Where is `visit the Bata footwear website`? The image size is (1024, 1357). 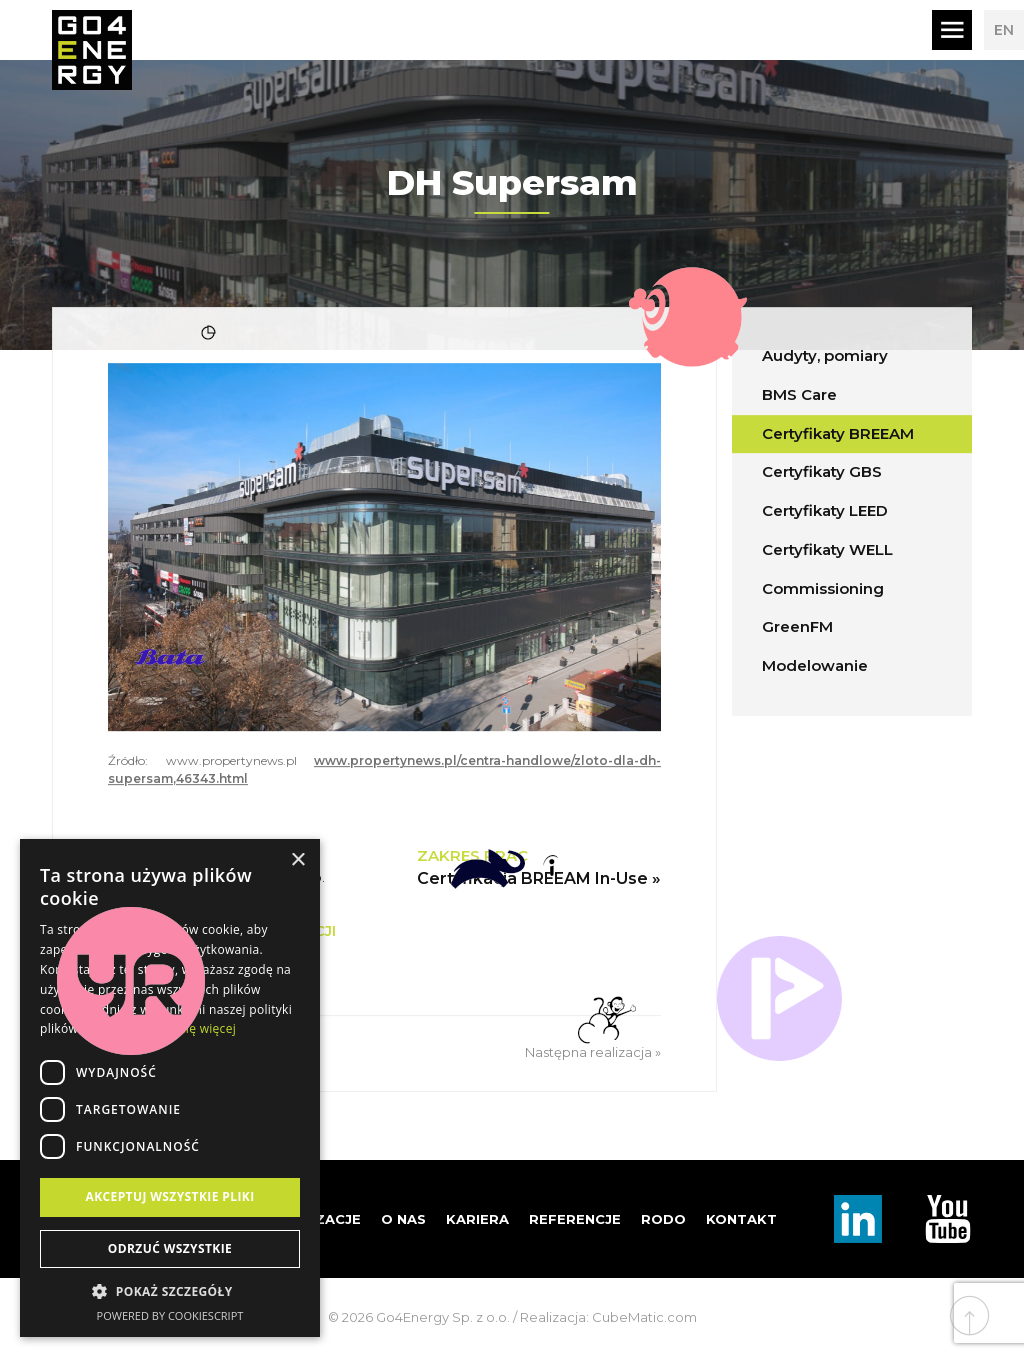 visit the Bata footwear website is located at coordinates (170, 657).